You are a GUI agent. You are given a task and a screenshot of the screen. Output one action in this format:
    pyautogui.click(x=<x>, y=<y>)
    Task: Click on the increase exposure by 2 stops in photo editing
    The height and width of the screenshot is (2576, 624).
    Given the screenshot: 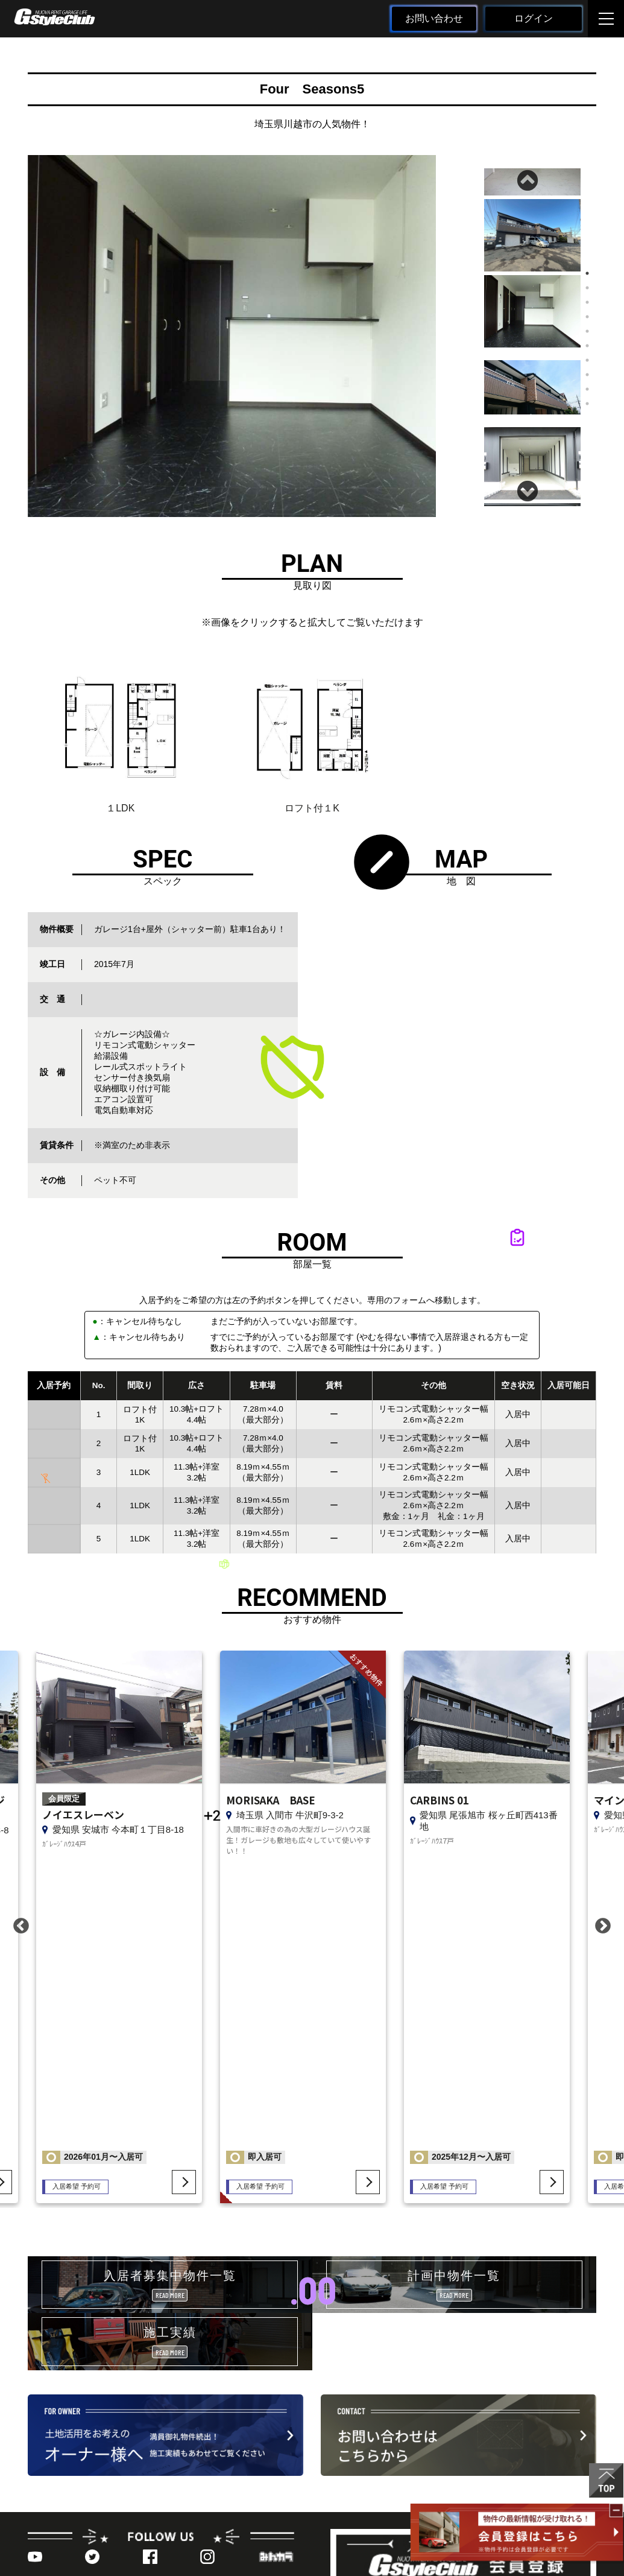 What is the action you would take?
    pyautogui.click(x=212, y=1816)
    